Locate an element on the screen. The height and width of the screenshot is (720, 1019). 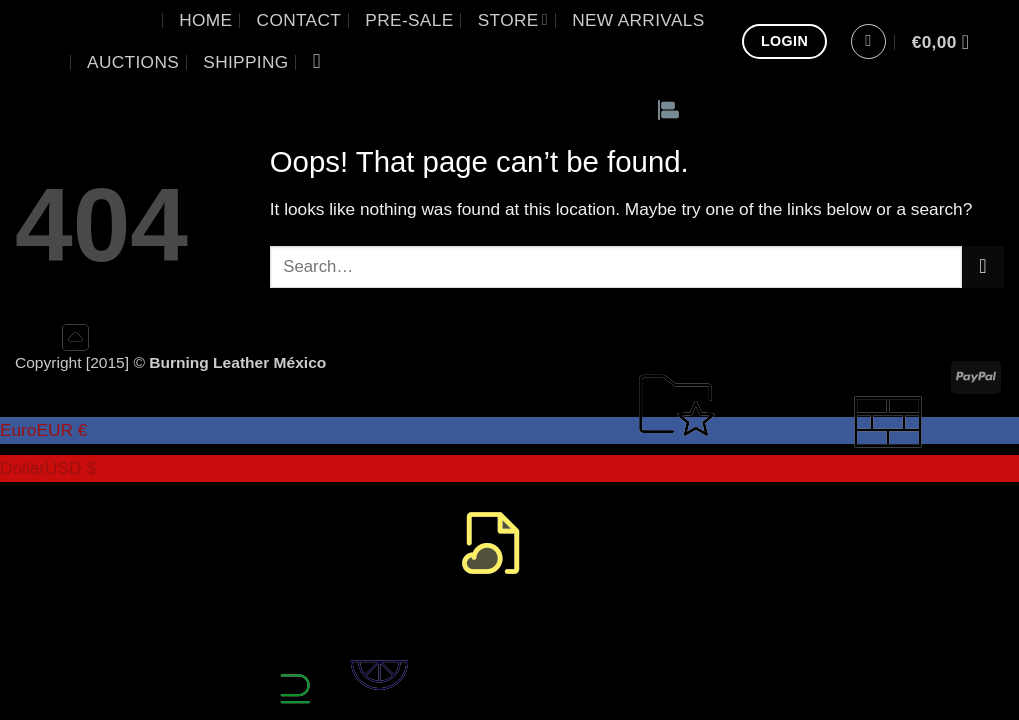
expand content upward is located at coordinates (75, 337).